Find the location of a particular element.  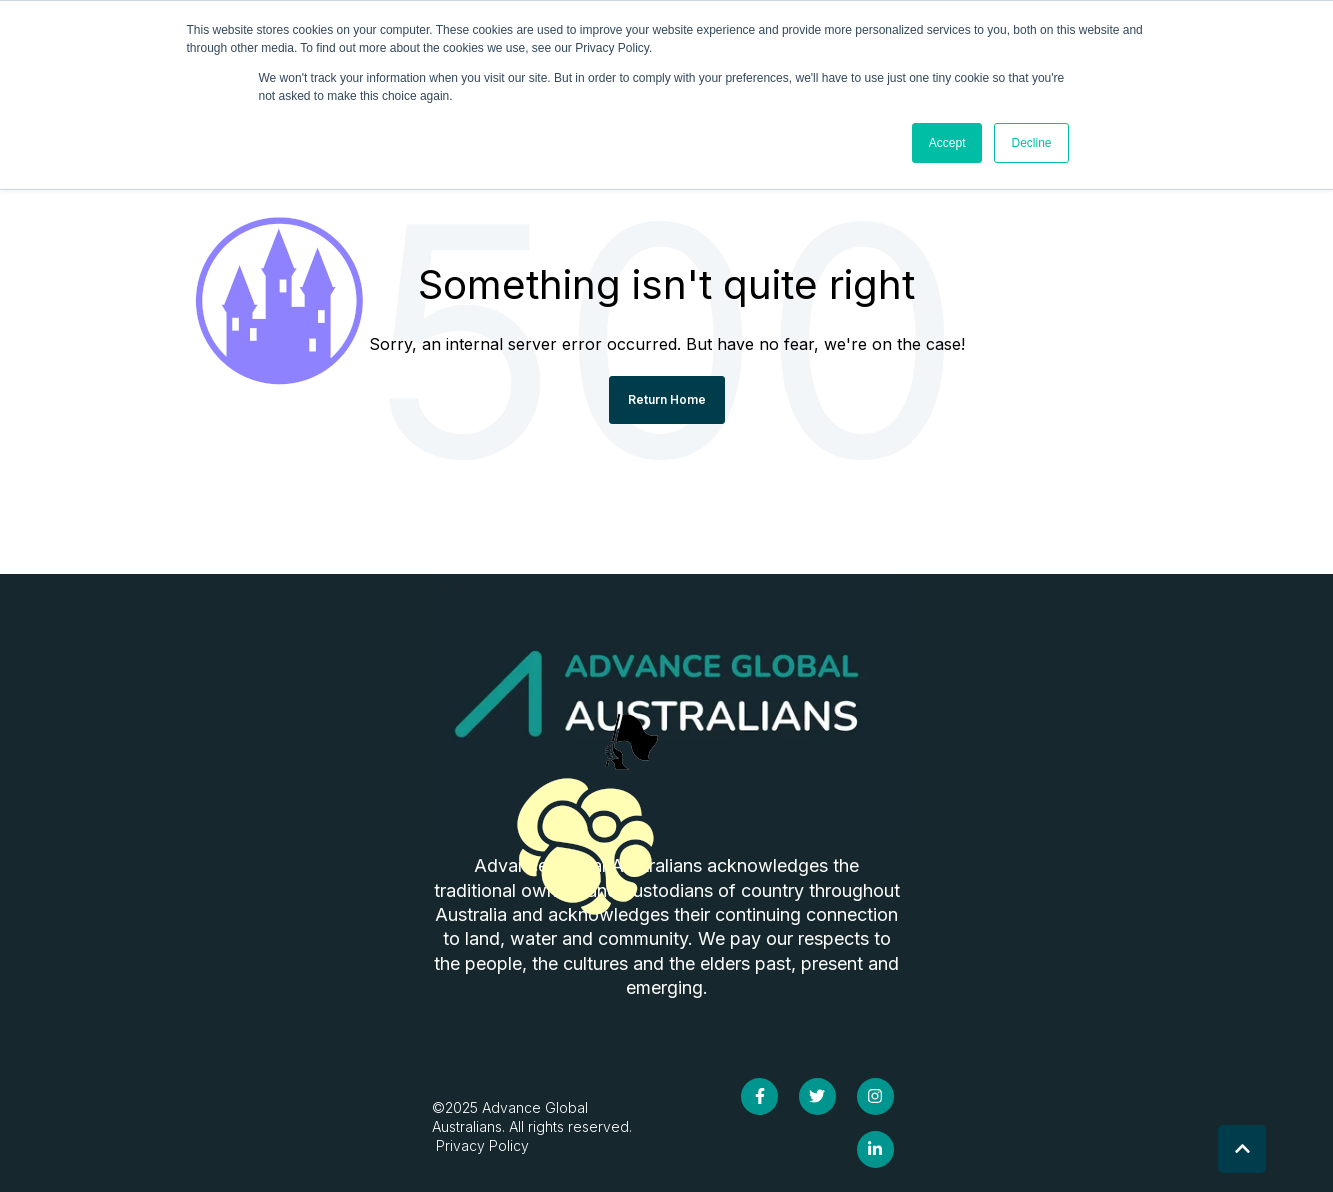

indicates an organic or biological enemy type is located at coordinates (585, 846).